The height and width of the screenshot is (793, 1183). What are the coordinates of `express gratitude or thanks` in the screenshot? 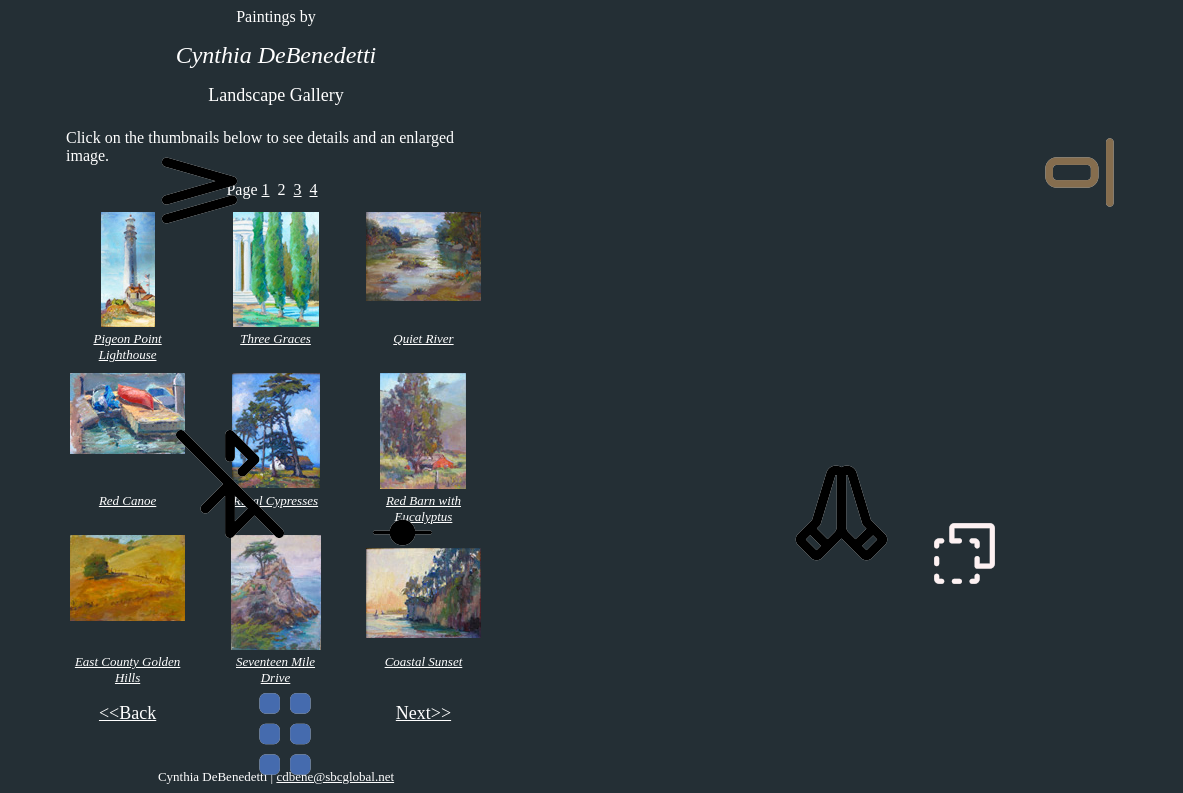 It's located at (841, 514).